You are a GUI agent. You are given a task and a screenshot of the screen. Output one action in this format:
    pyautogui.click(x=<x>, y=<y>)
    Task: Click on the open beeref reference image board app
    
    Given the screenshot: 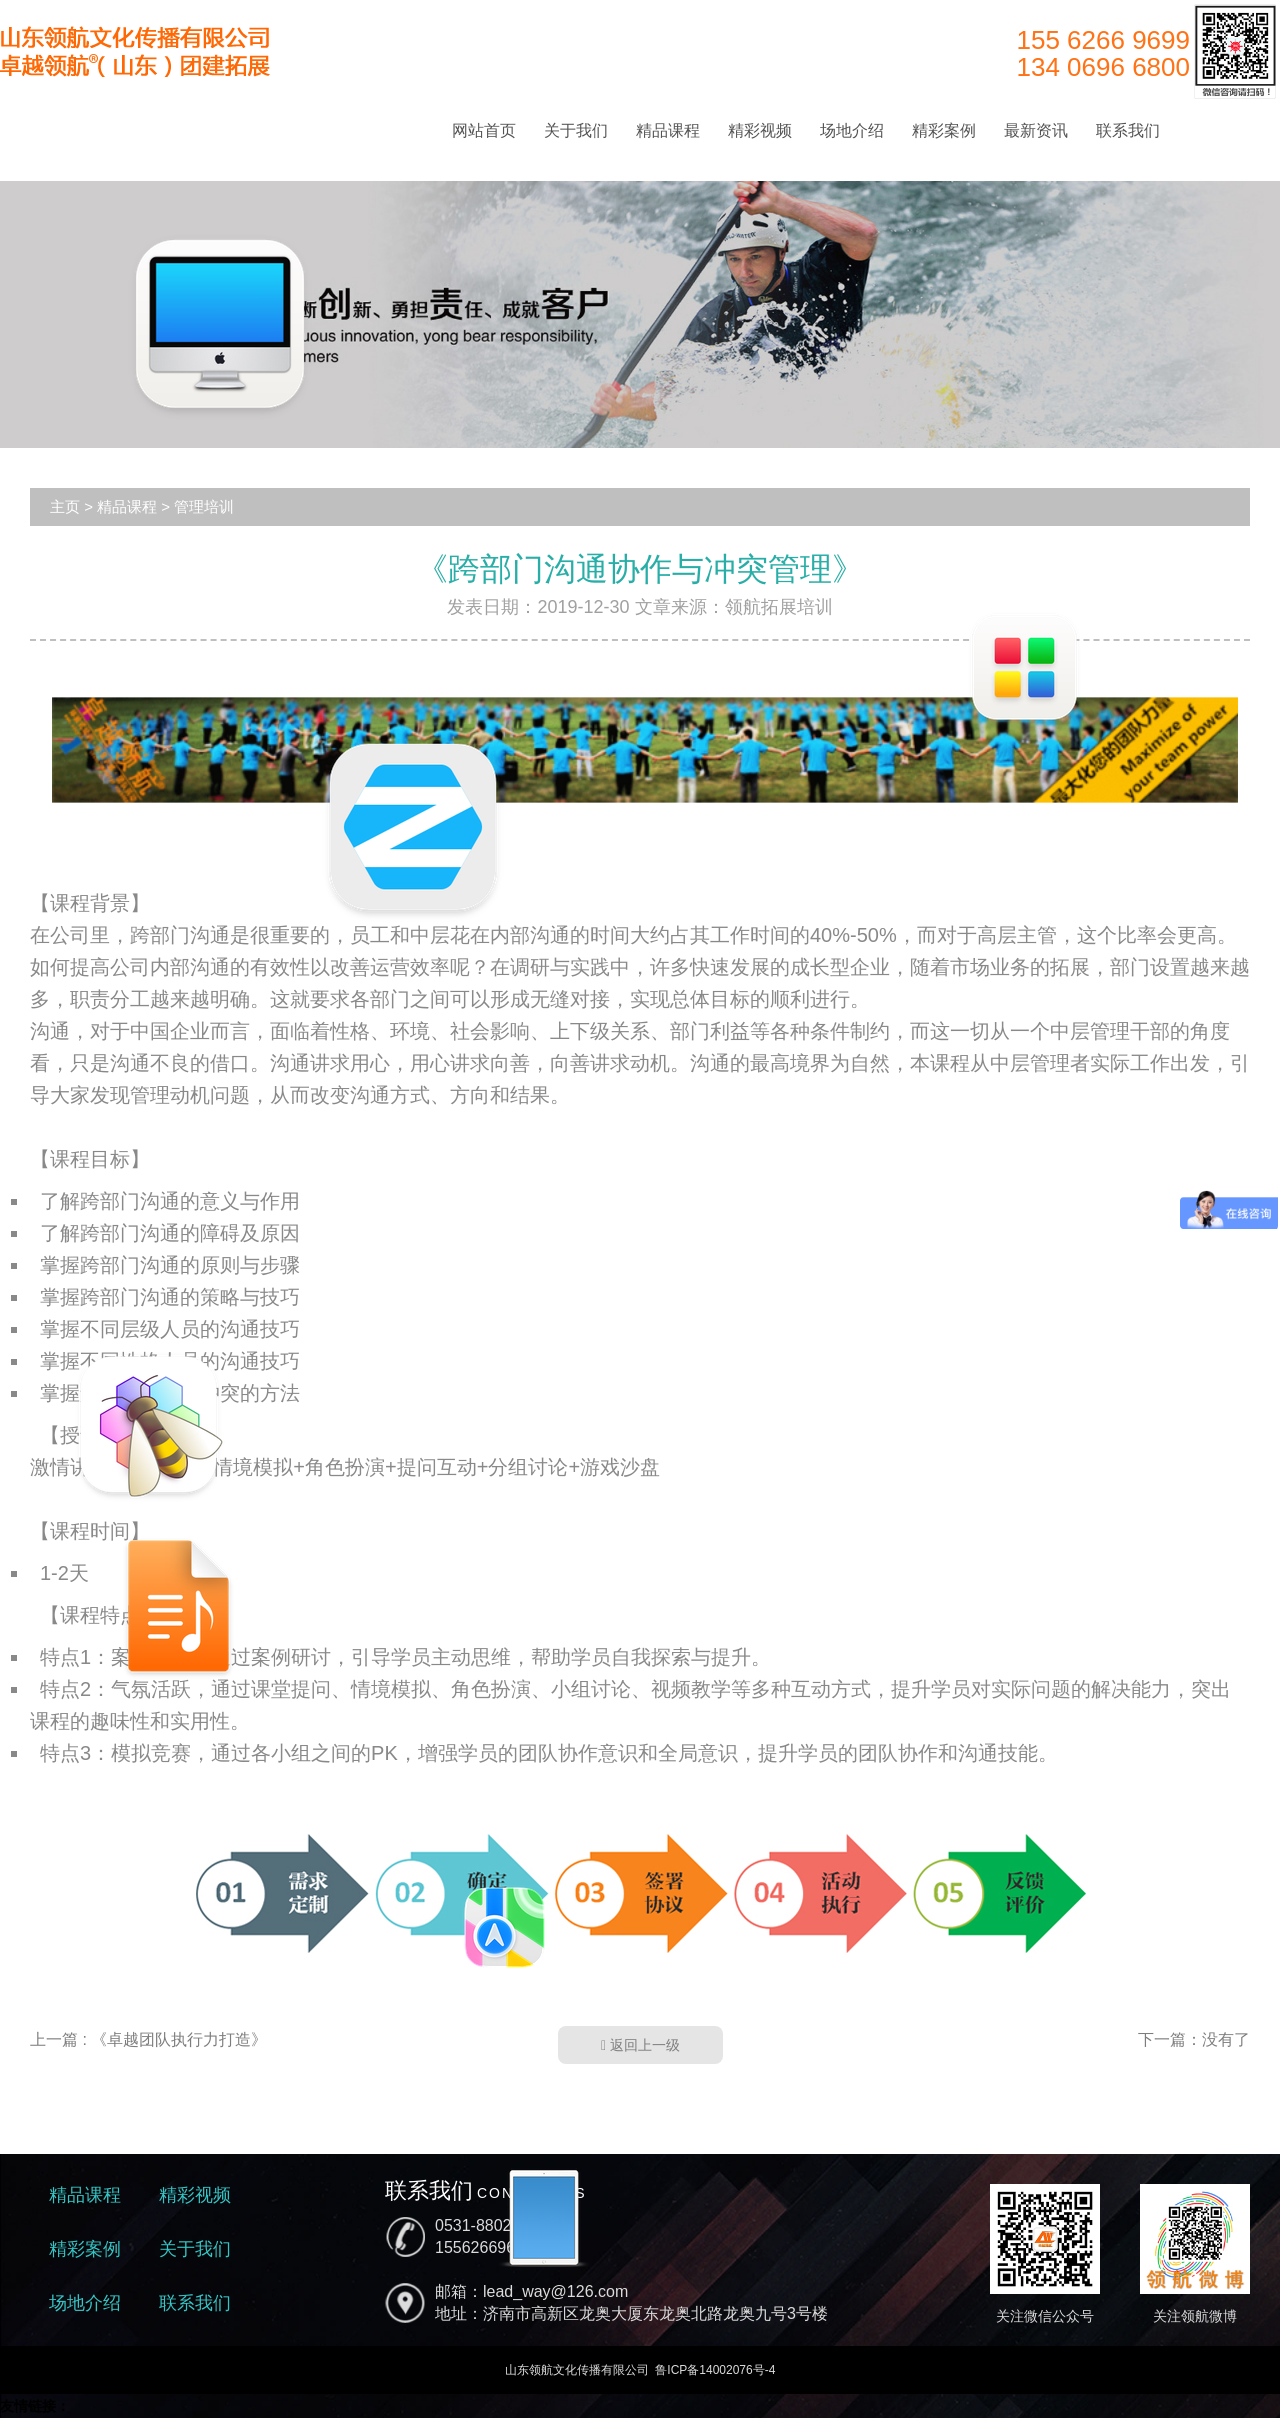 What is the action you would take?
    pyautogui.click(x=148, y=1424)
    